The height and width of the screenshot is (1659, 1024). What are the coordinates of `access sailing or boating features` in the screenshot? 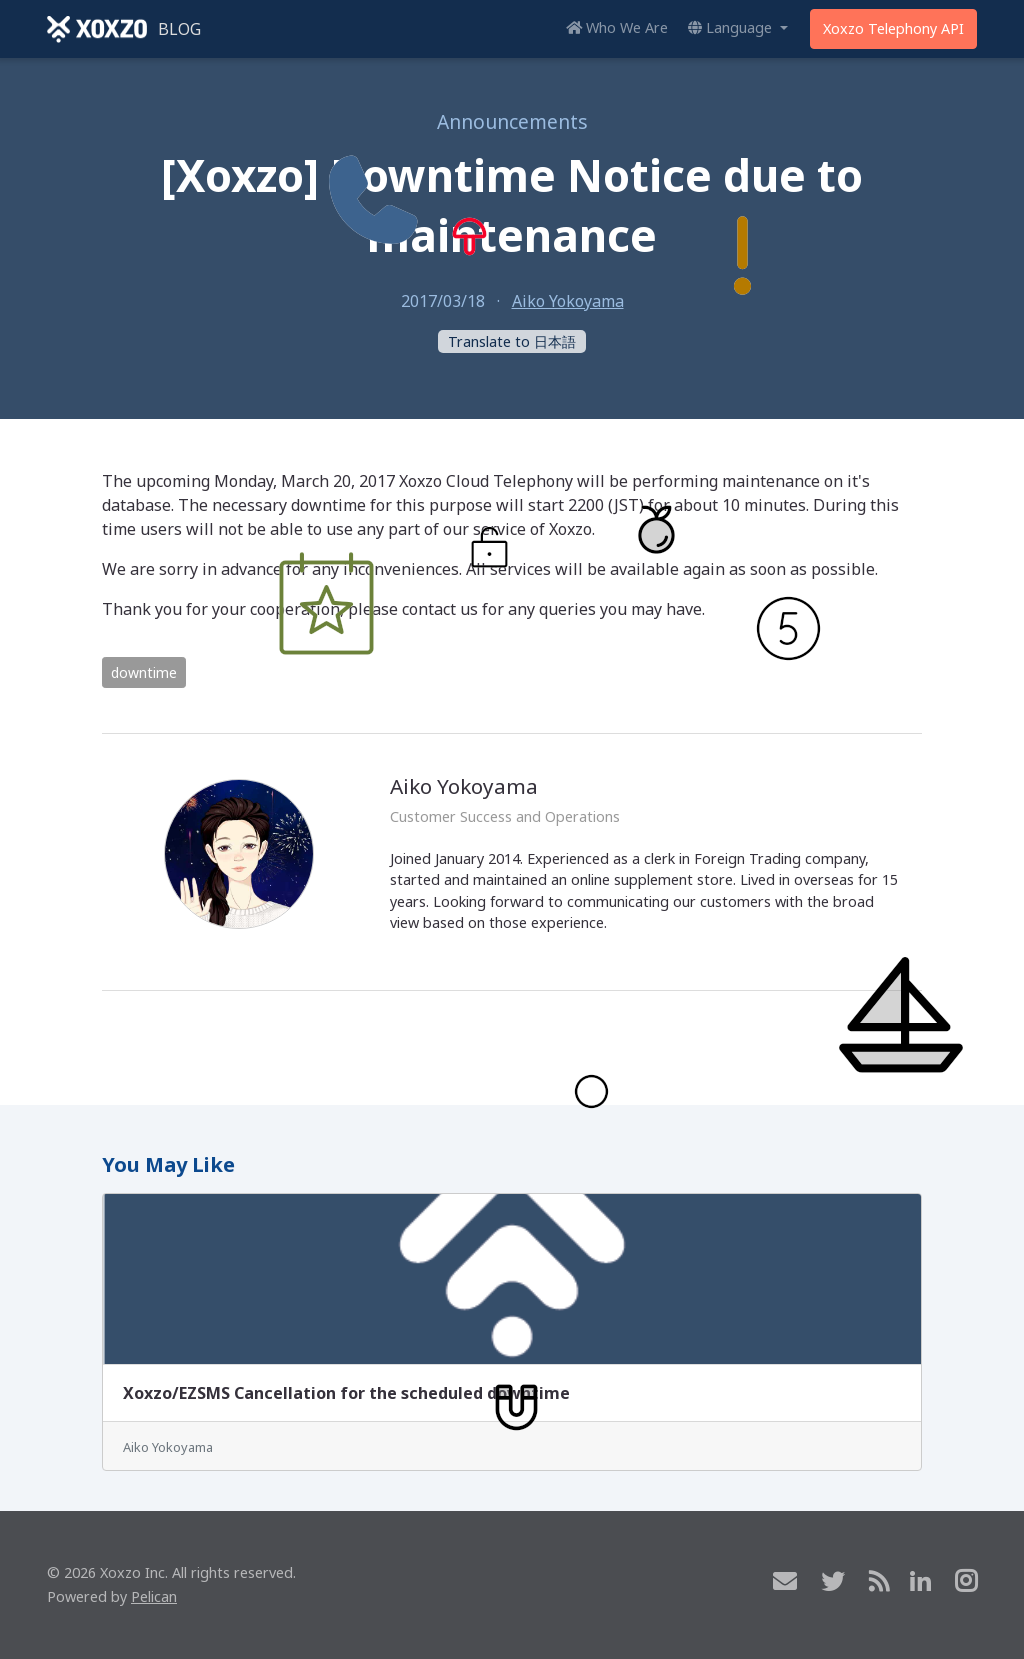 It's located at (901, 1023).